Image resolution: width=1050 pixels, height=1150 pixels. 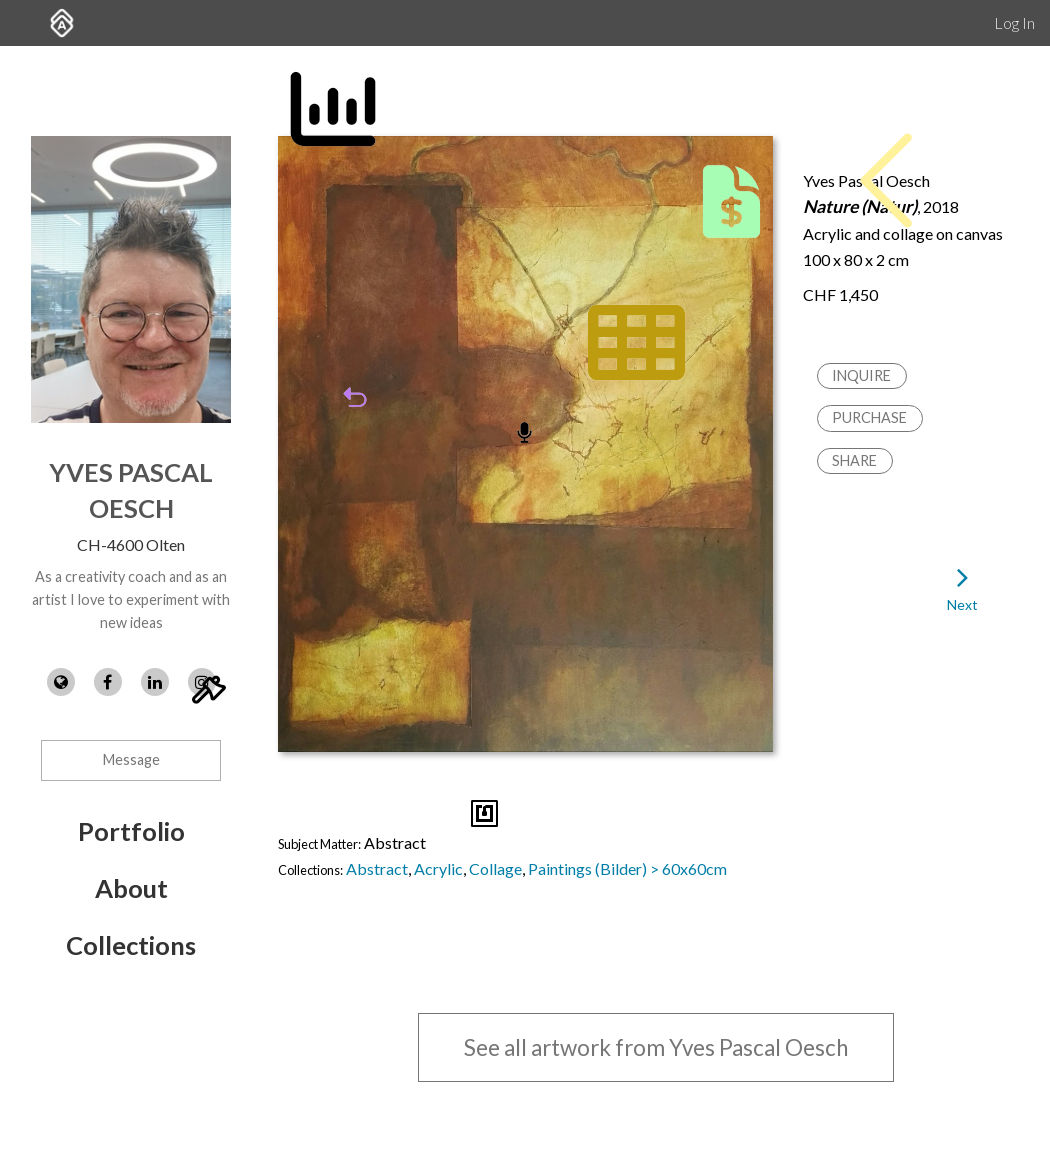 I want to click on view analytics or statistics, so click(x=333, y=109).